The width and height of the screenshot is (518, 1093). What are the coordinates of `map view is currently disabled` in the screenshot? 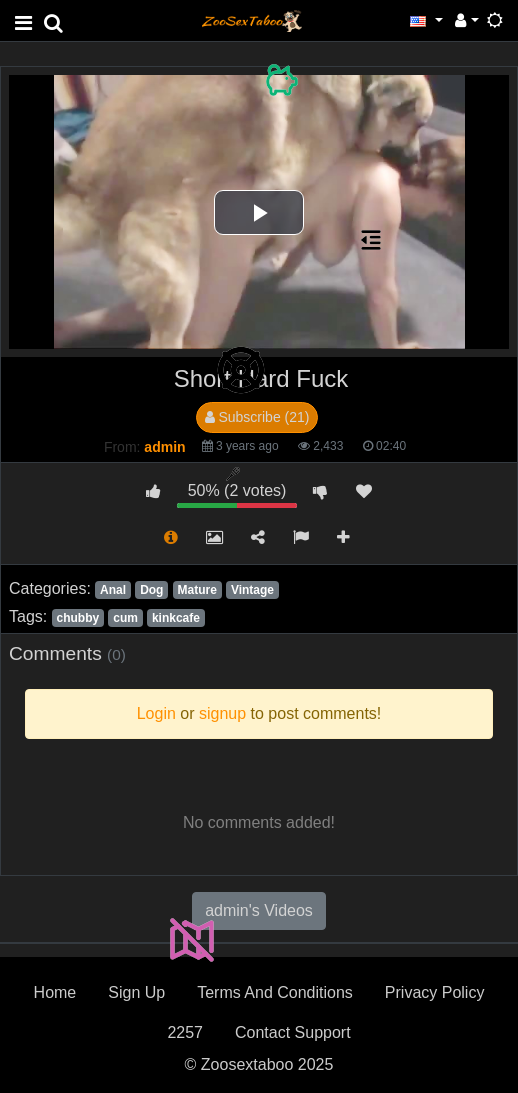 It's located at (192, 940).